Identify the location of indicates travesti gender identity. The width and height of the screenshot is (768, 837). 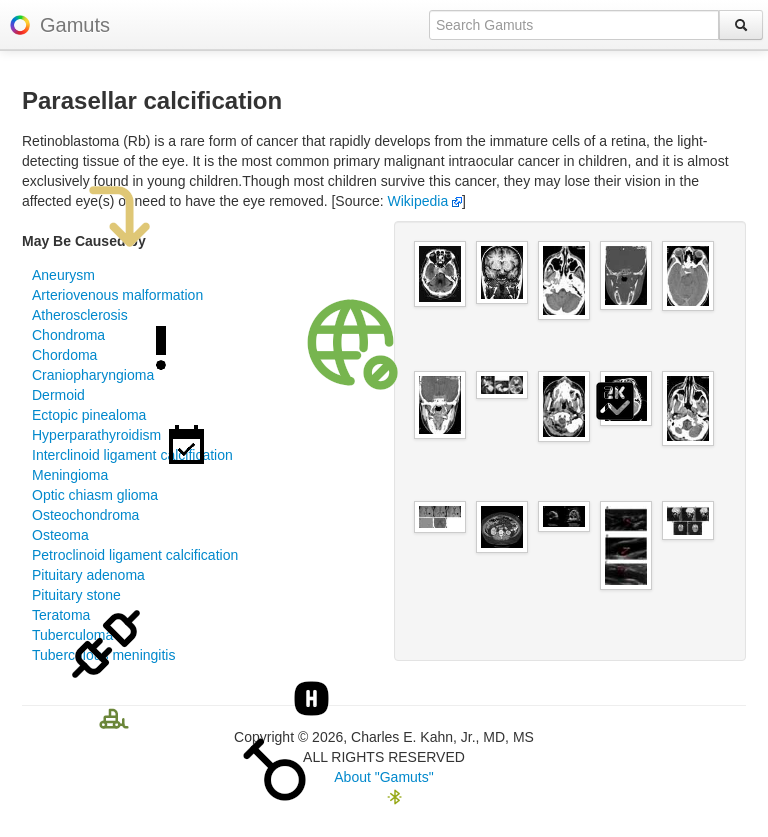
(274, 769).